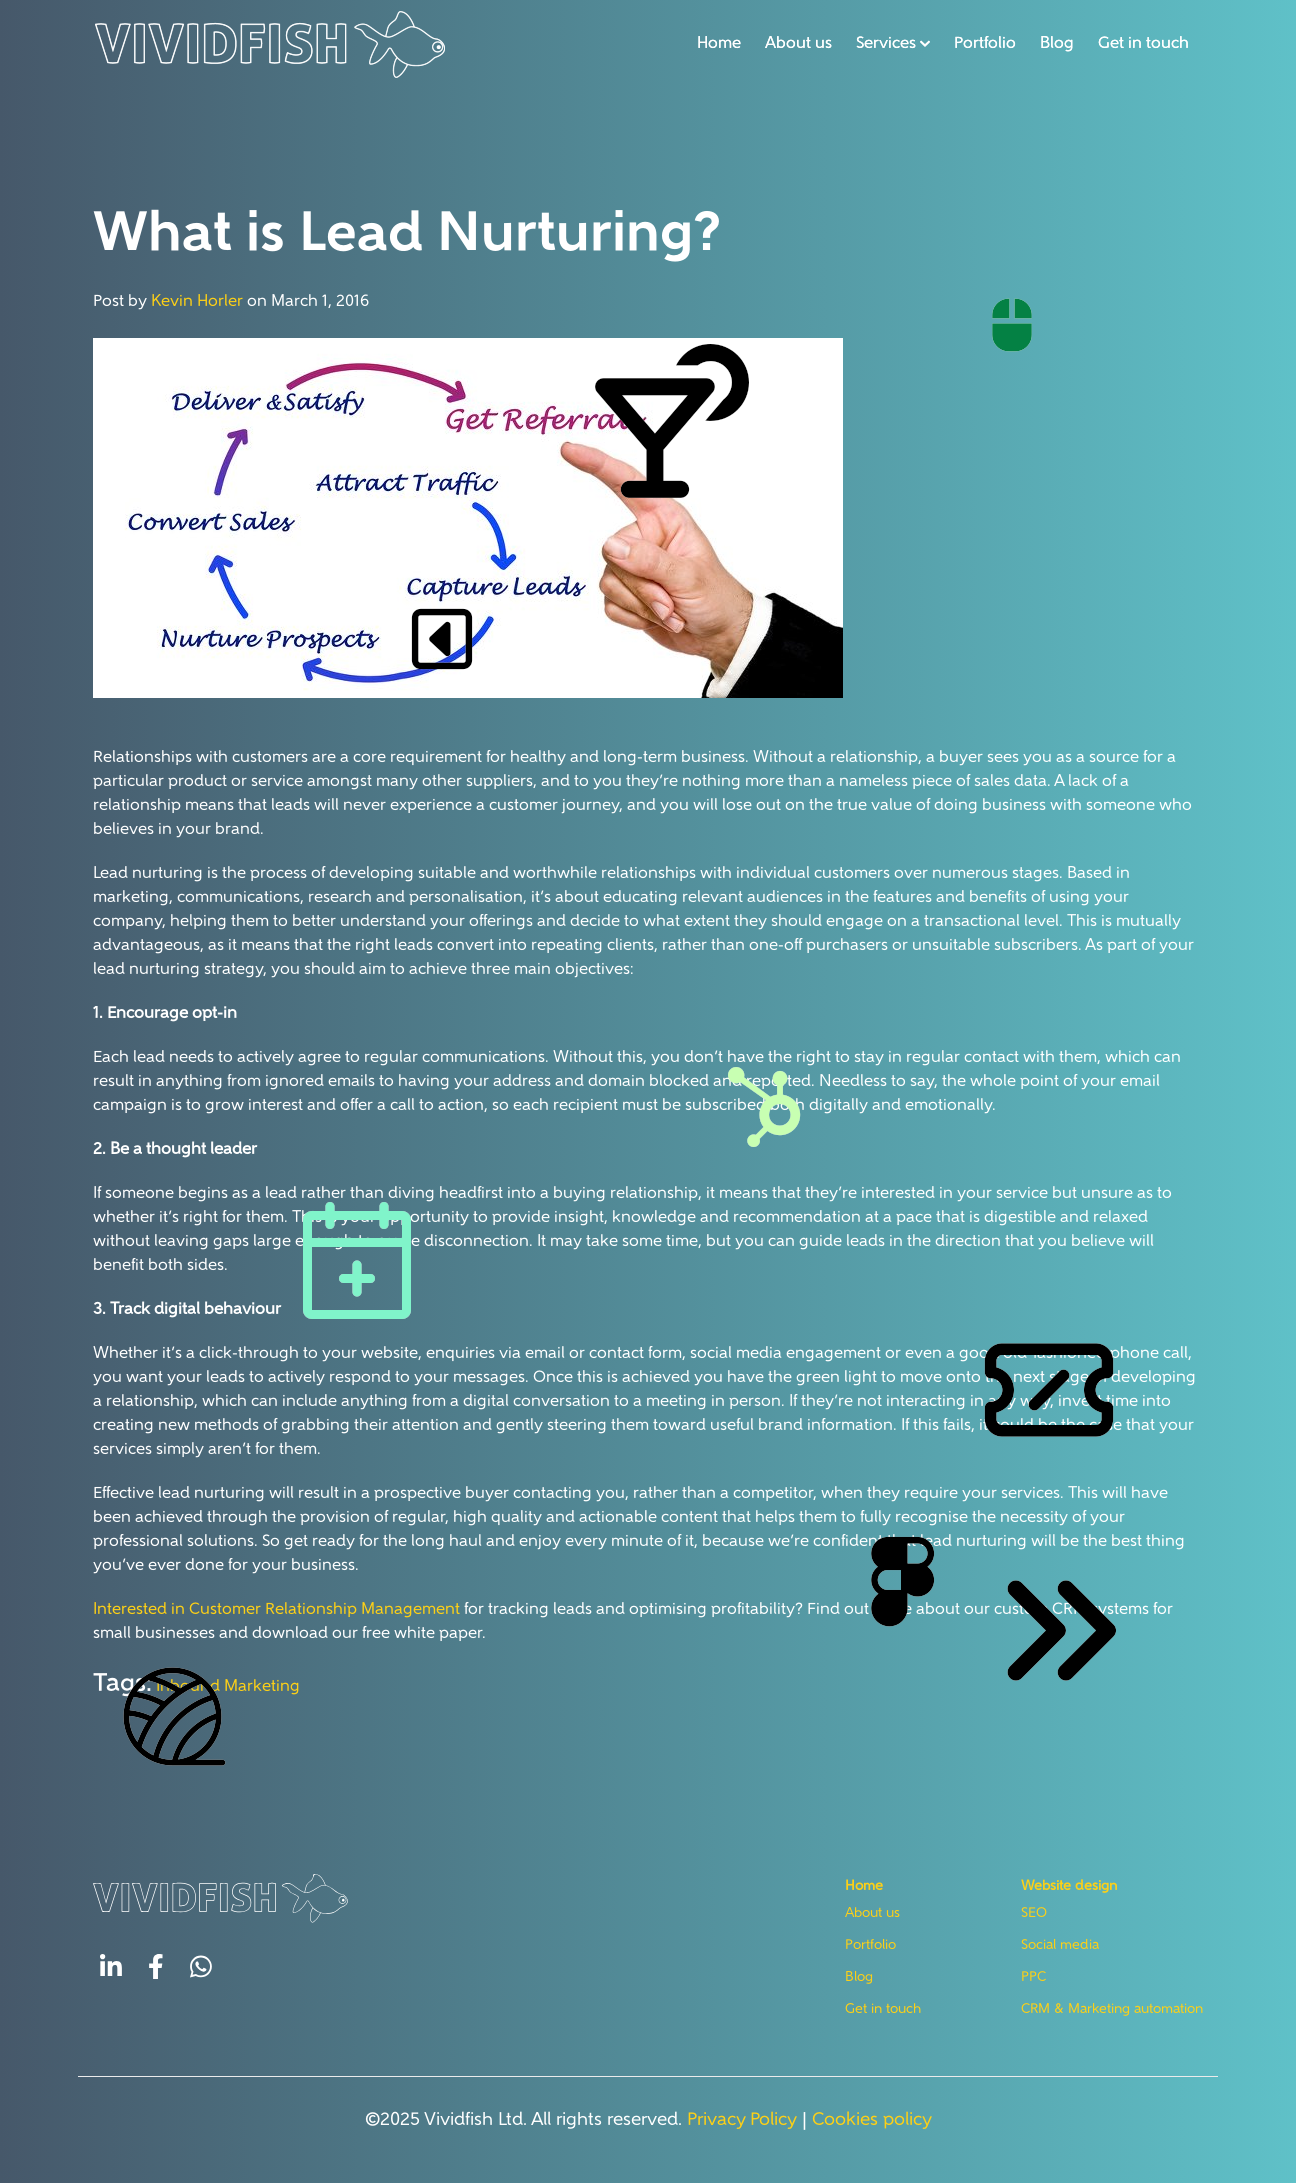 The image size is (1296, 2183). Describe the element at coordinates (901, 1580) in the screenshot. I see `open figma design file` at that location.